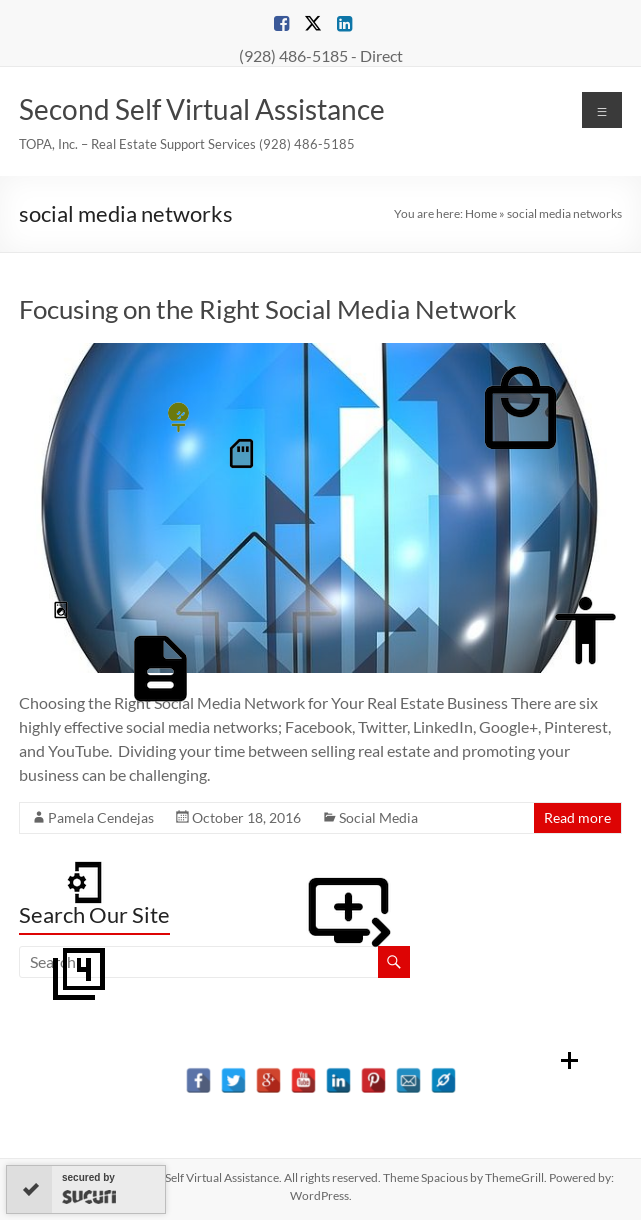  What do you see at coordinates (585, 630) in the screenshot?
I see `access accessibility settings` at bounding box center [585, 630].